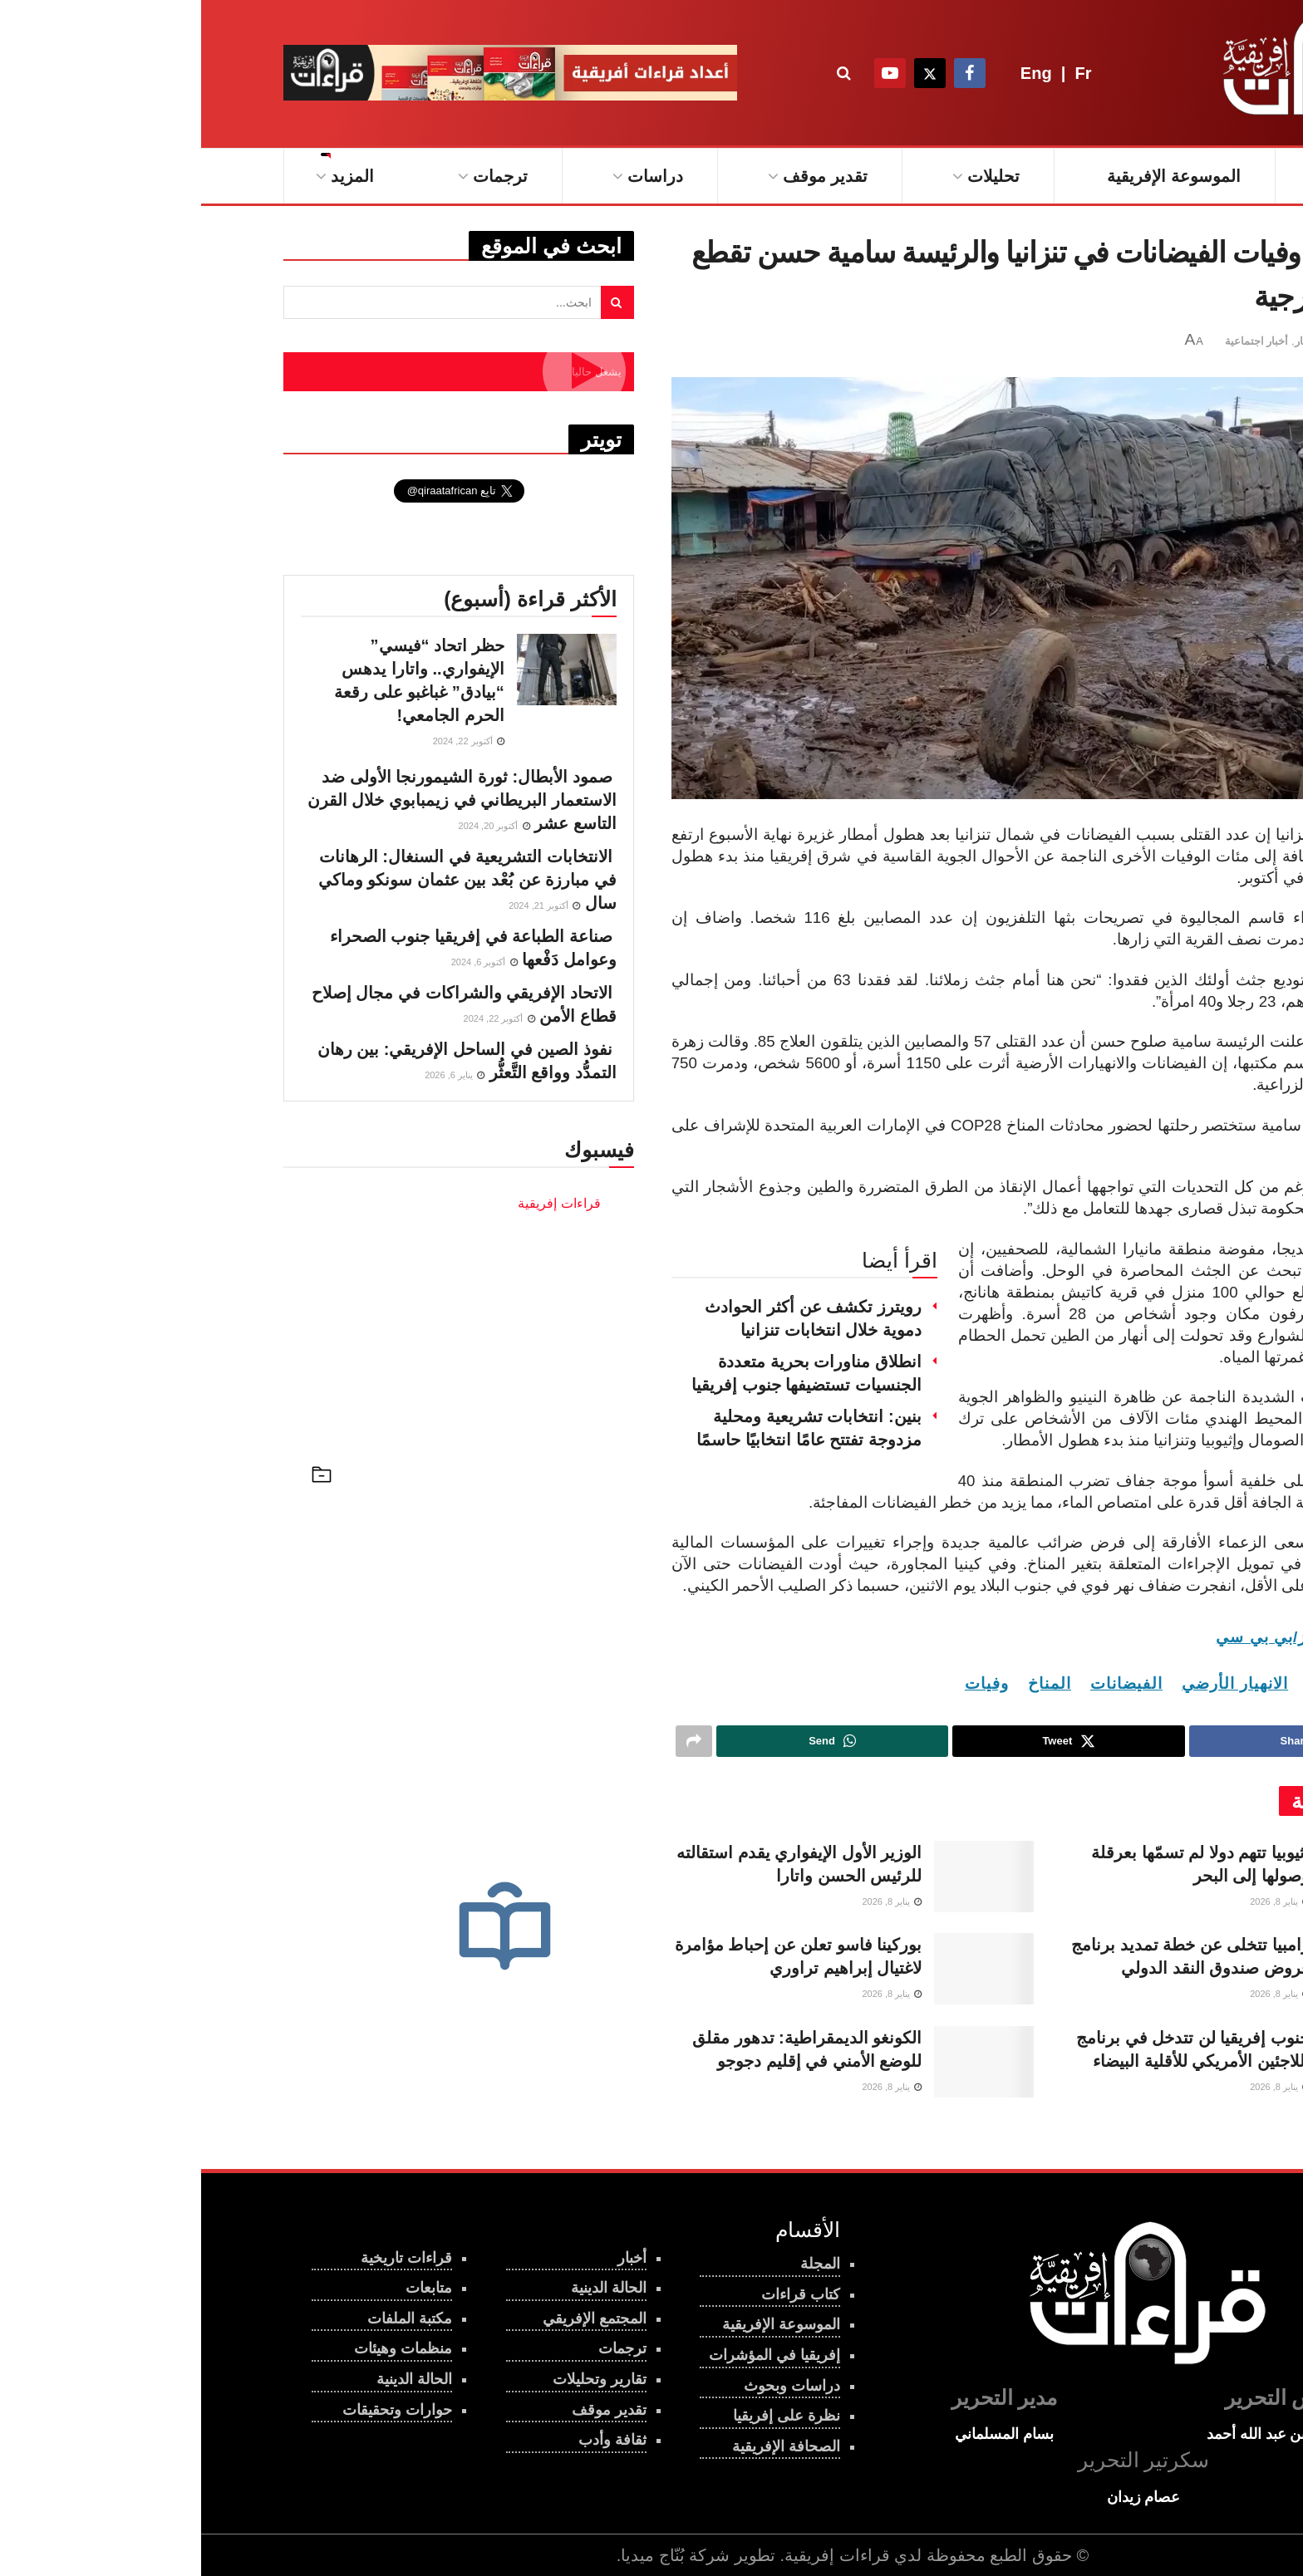  I want to click on access your contacts or address book, so click(504, 1924).